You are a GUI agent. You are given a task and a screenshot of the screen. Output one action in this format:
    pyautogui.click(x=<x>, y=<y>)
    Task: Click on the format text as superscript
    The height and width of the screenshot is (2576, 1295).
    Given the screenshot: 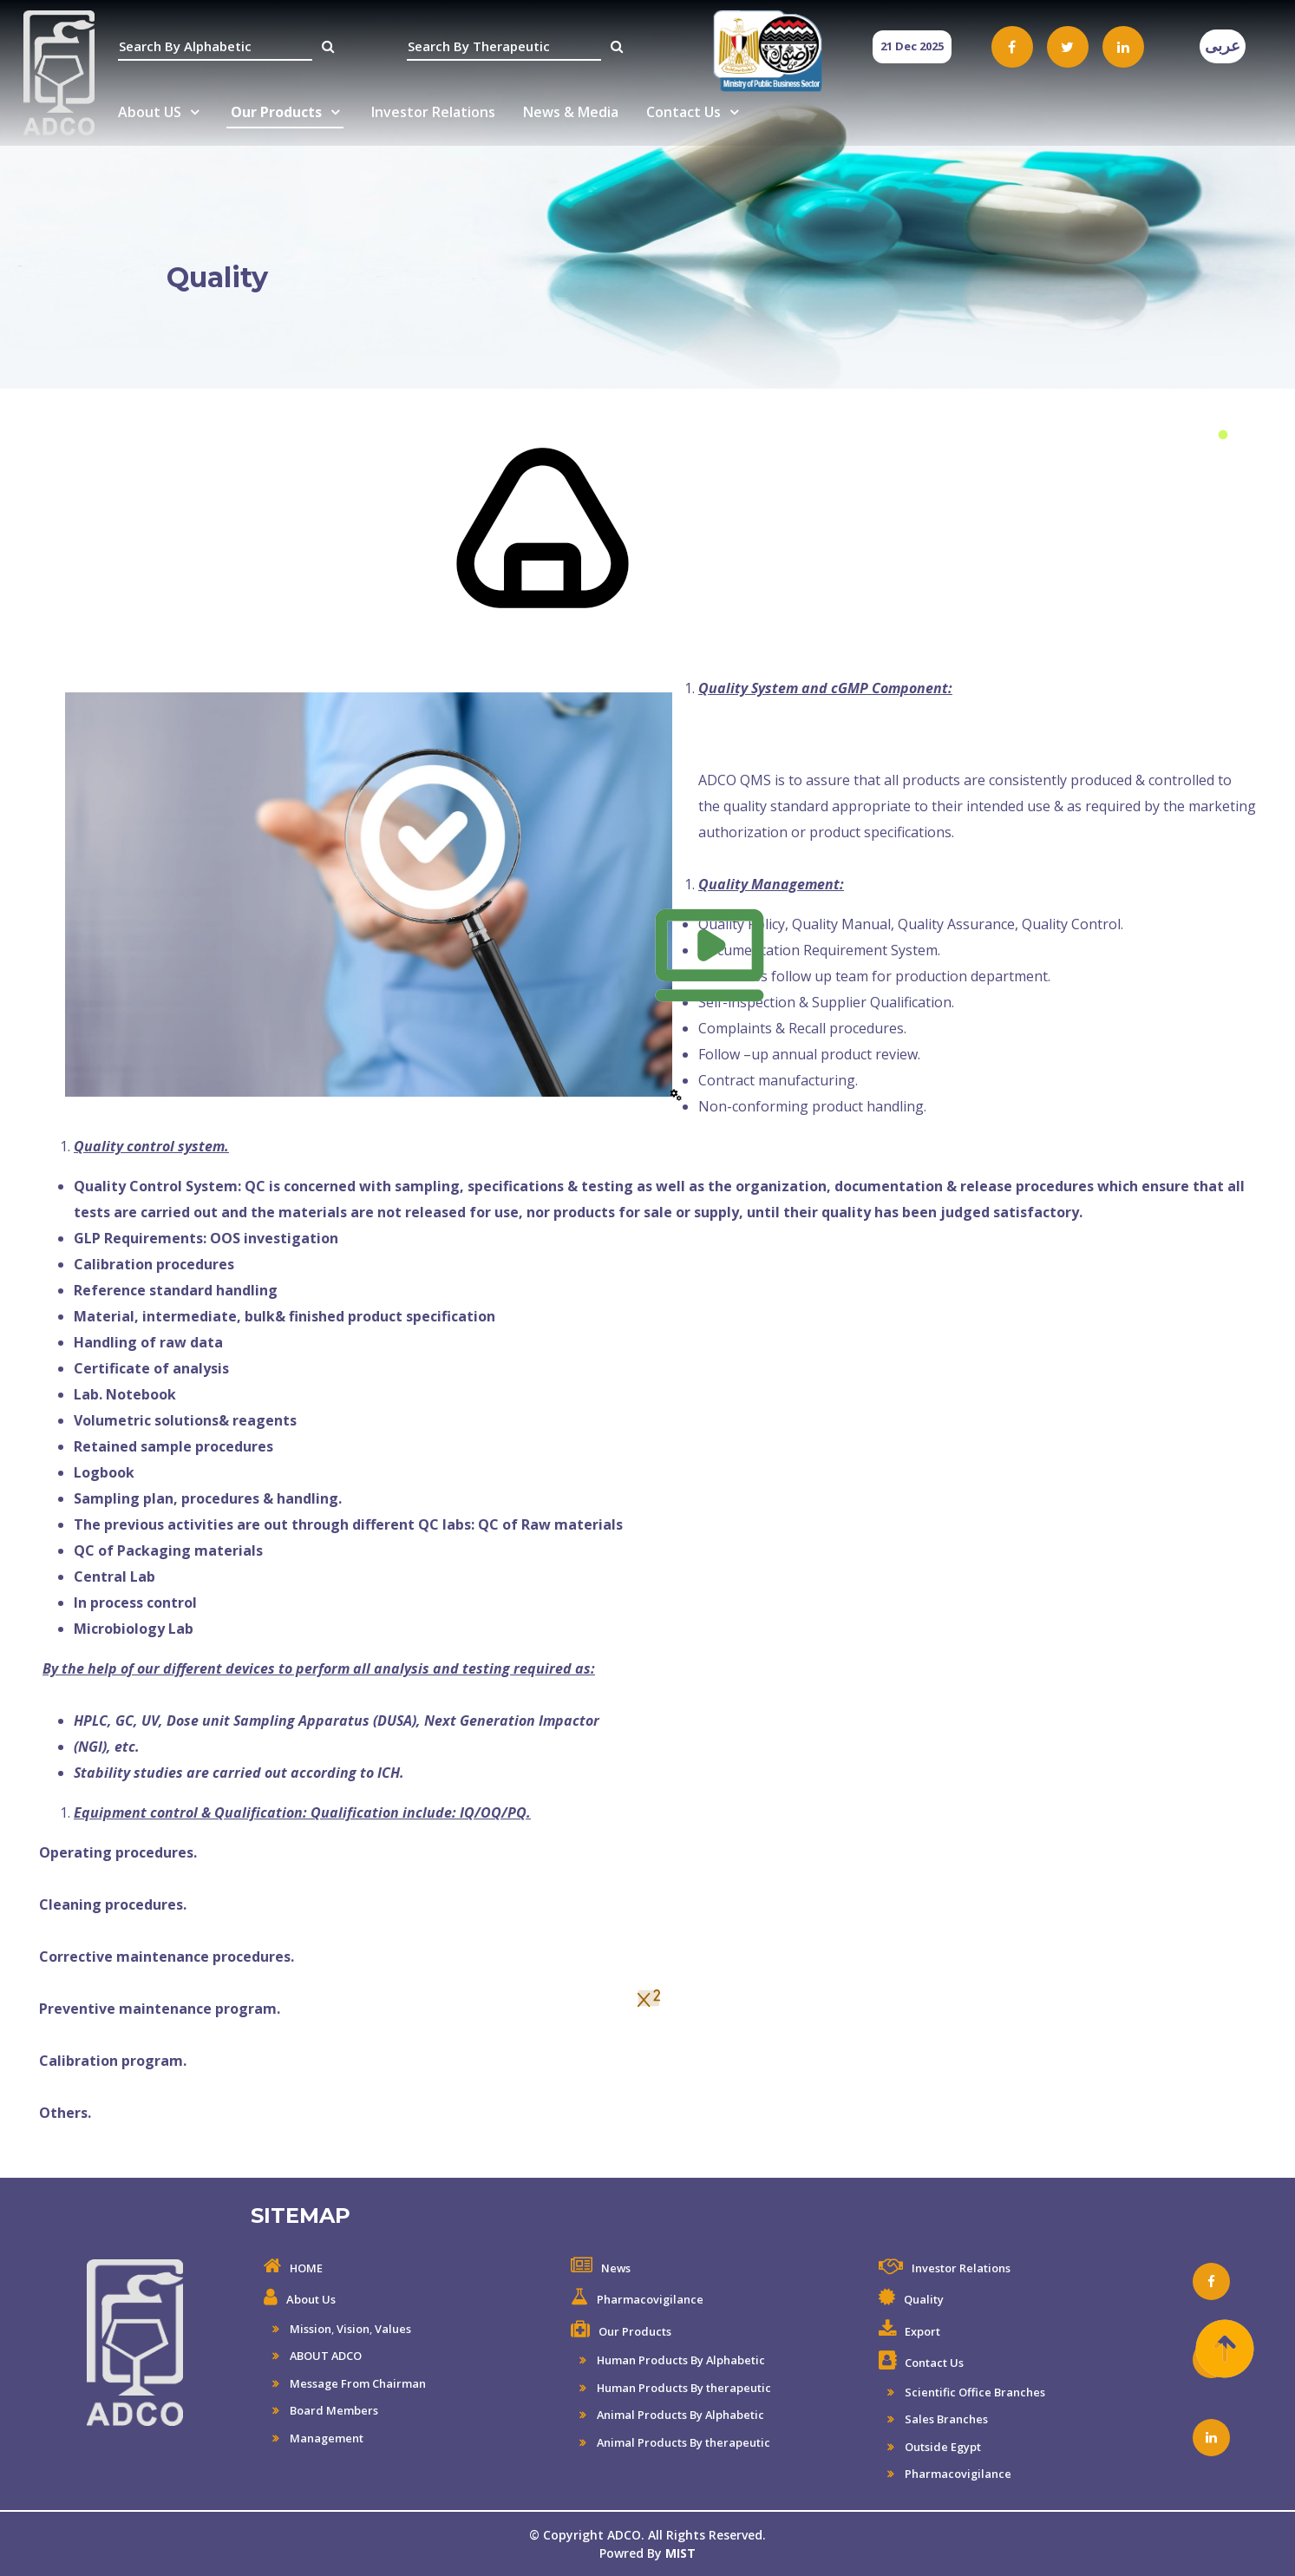 What is the action you would take?
    pyautogui.click(x=647, y=1998)
    